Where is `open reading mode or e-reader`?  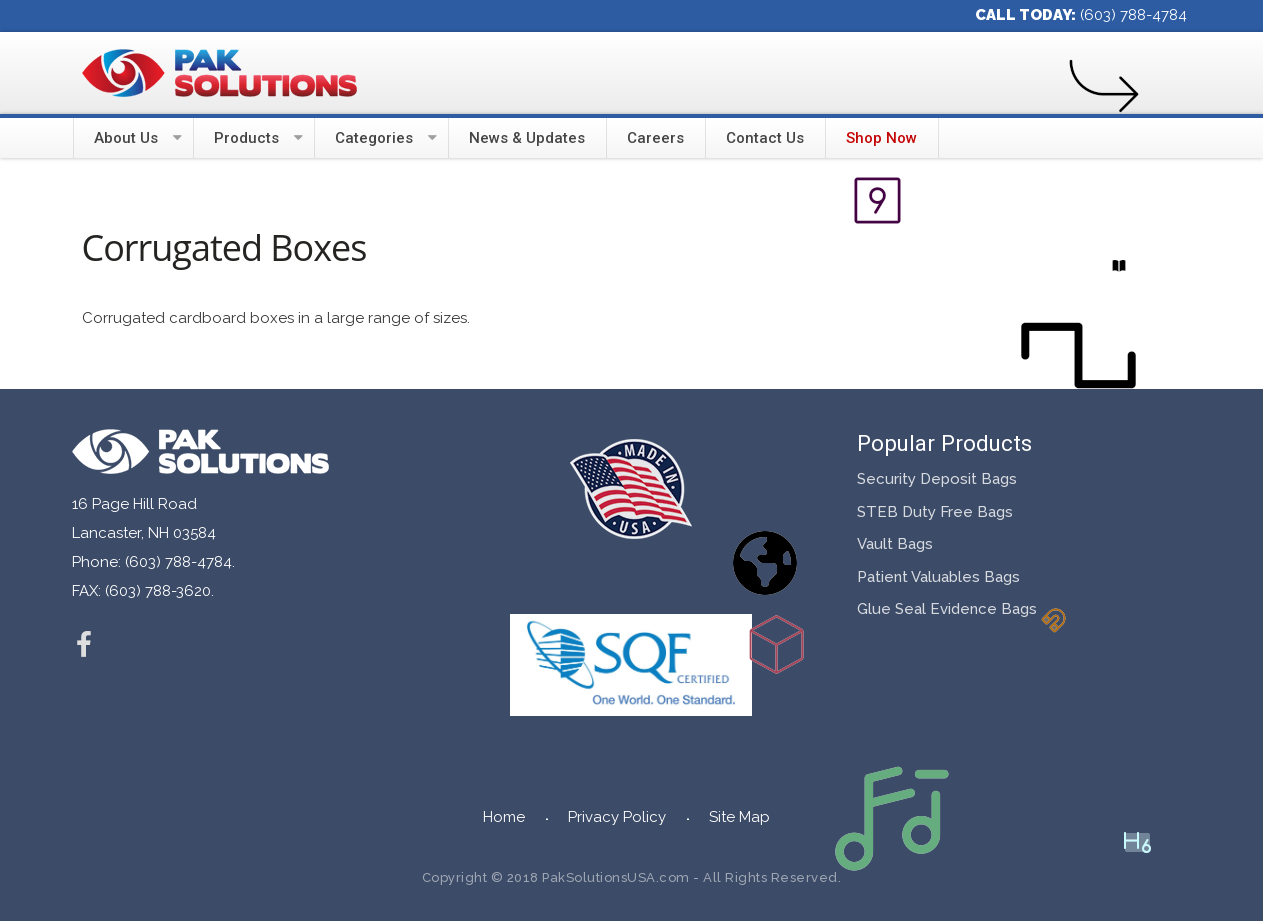
open reading mode or e-reader is located at coordinates (1119, 266).